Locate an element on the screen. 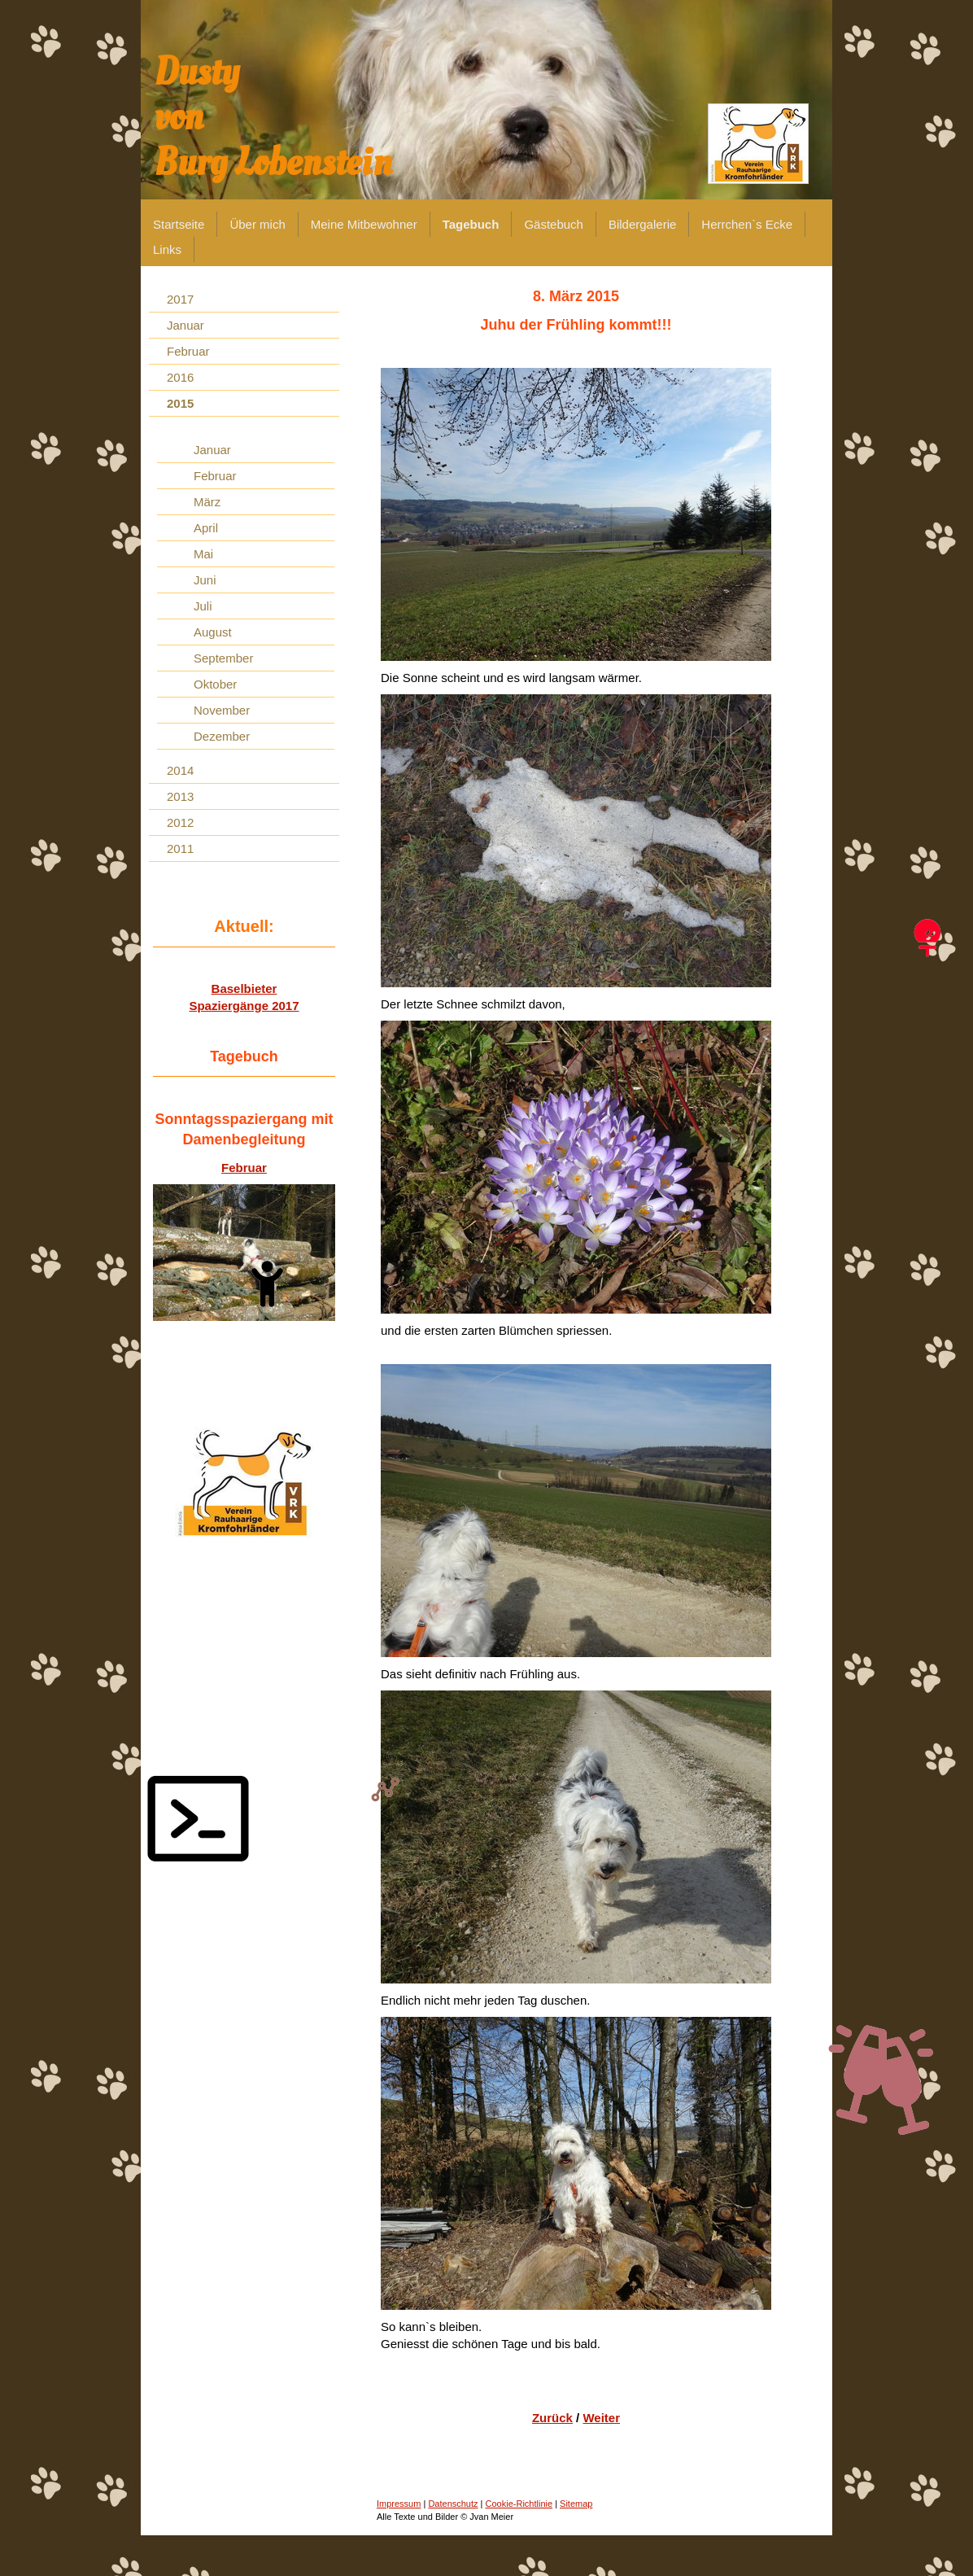  access golf or sports-related features is located at coordinates (927, 937).